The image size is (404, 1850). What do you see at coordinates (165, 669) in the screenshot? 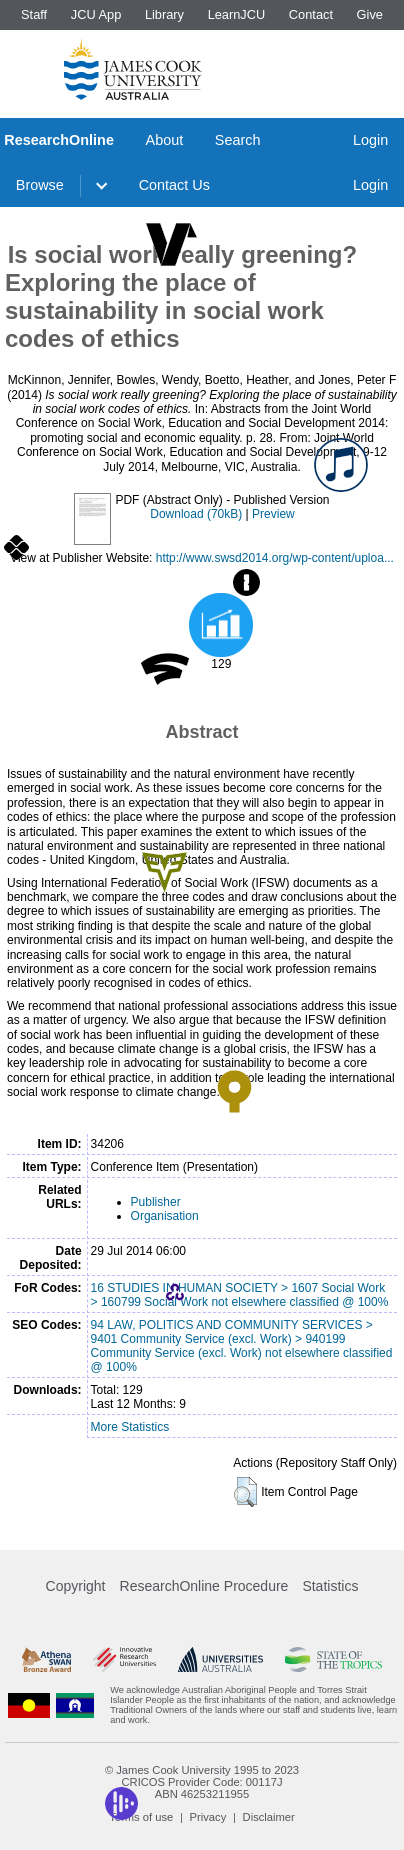
I see `google stadia gaming service logo` at bounding box center [165, 669].